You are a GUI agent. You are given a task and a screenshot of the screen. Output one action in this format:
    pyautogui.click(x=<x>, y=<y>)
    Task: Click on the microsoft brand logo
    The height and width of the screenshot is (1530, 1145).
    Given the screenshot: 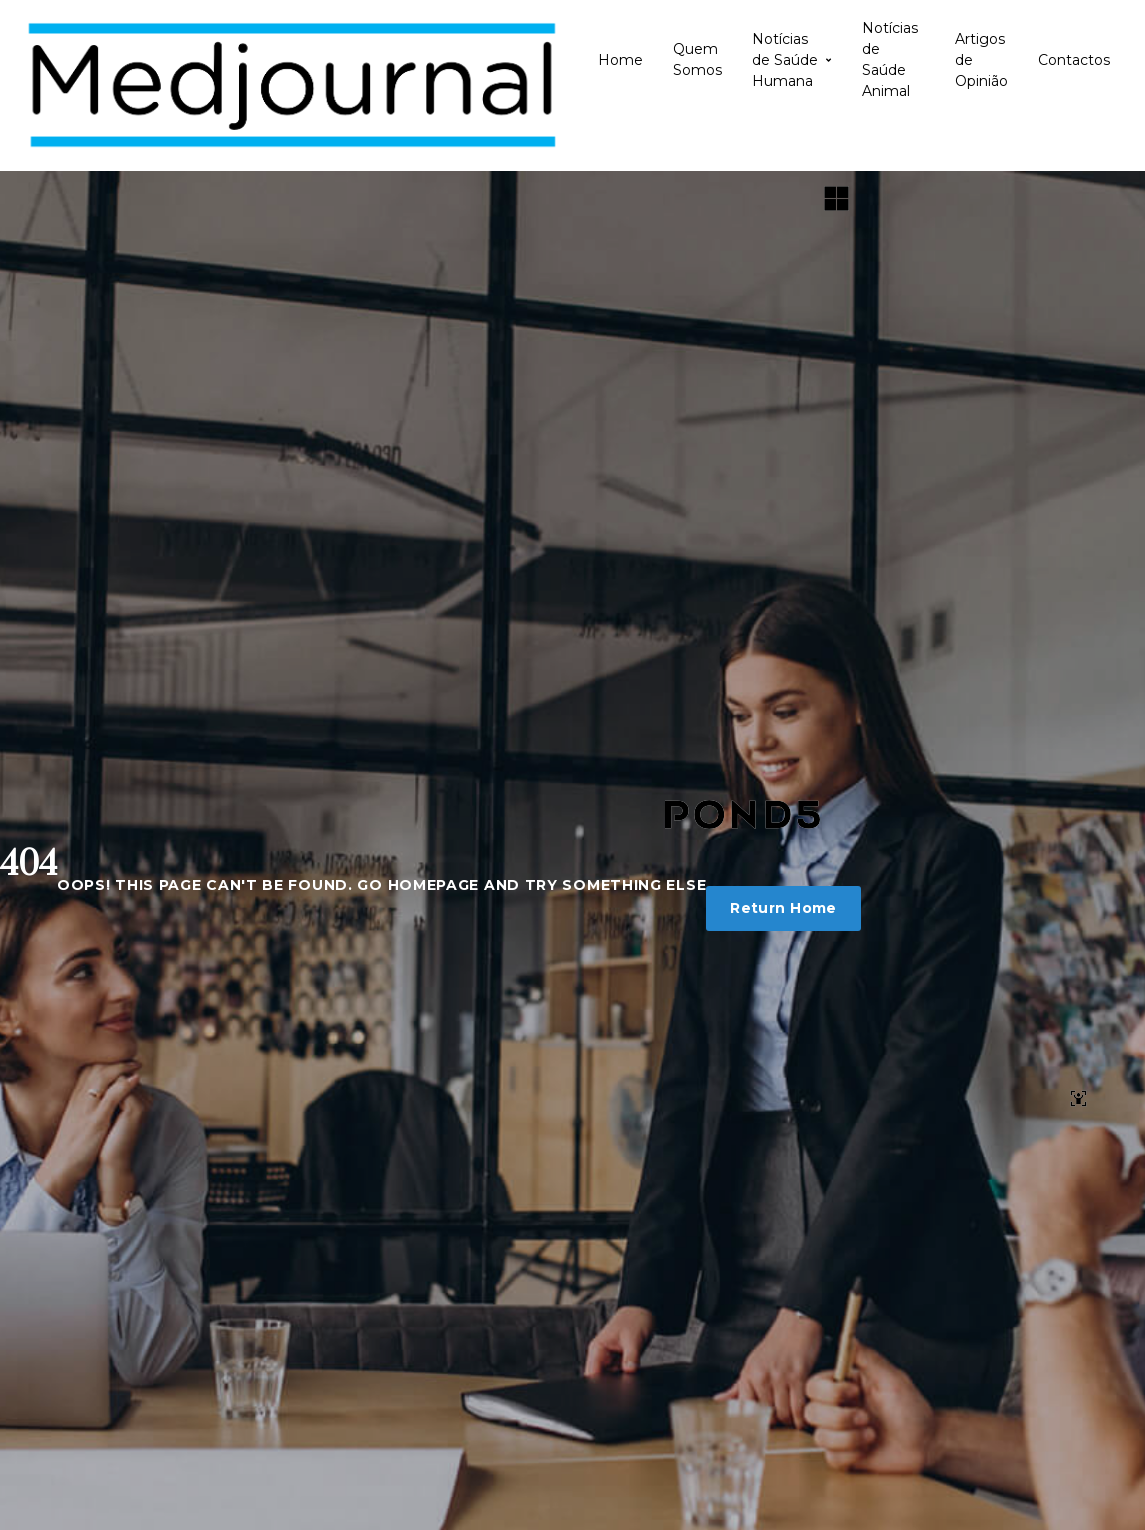 What is the action you would take?
    pyautogui.click(x=836, y=198)
    